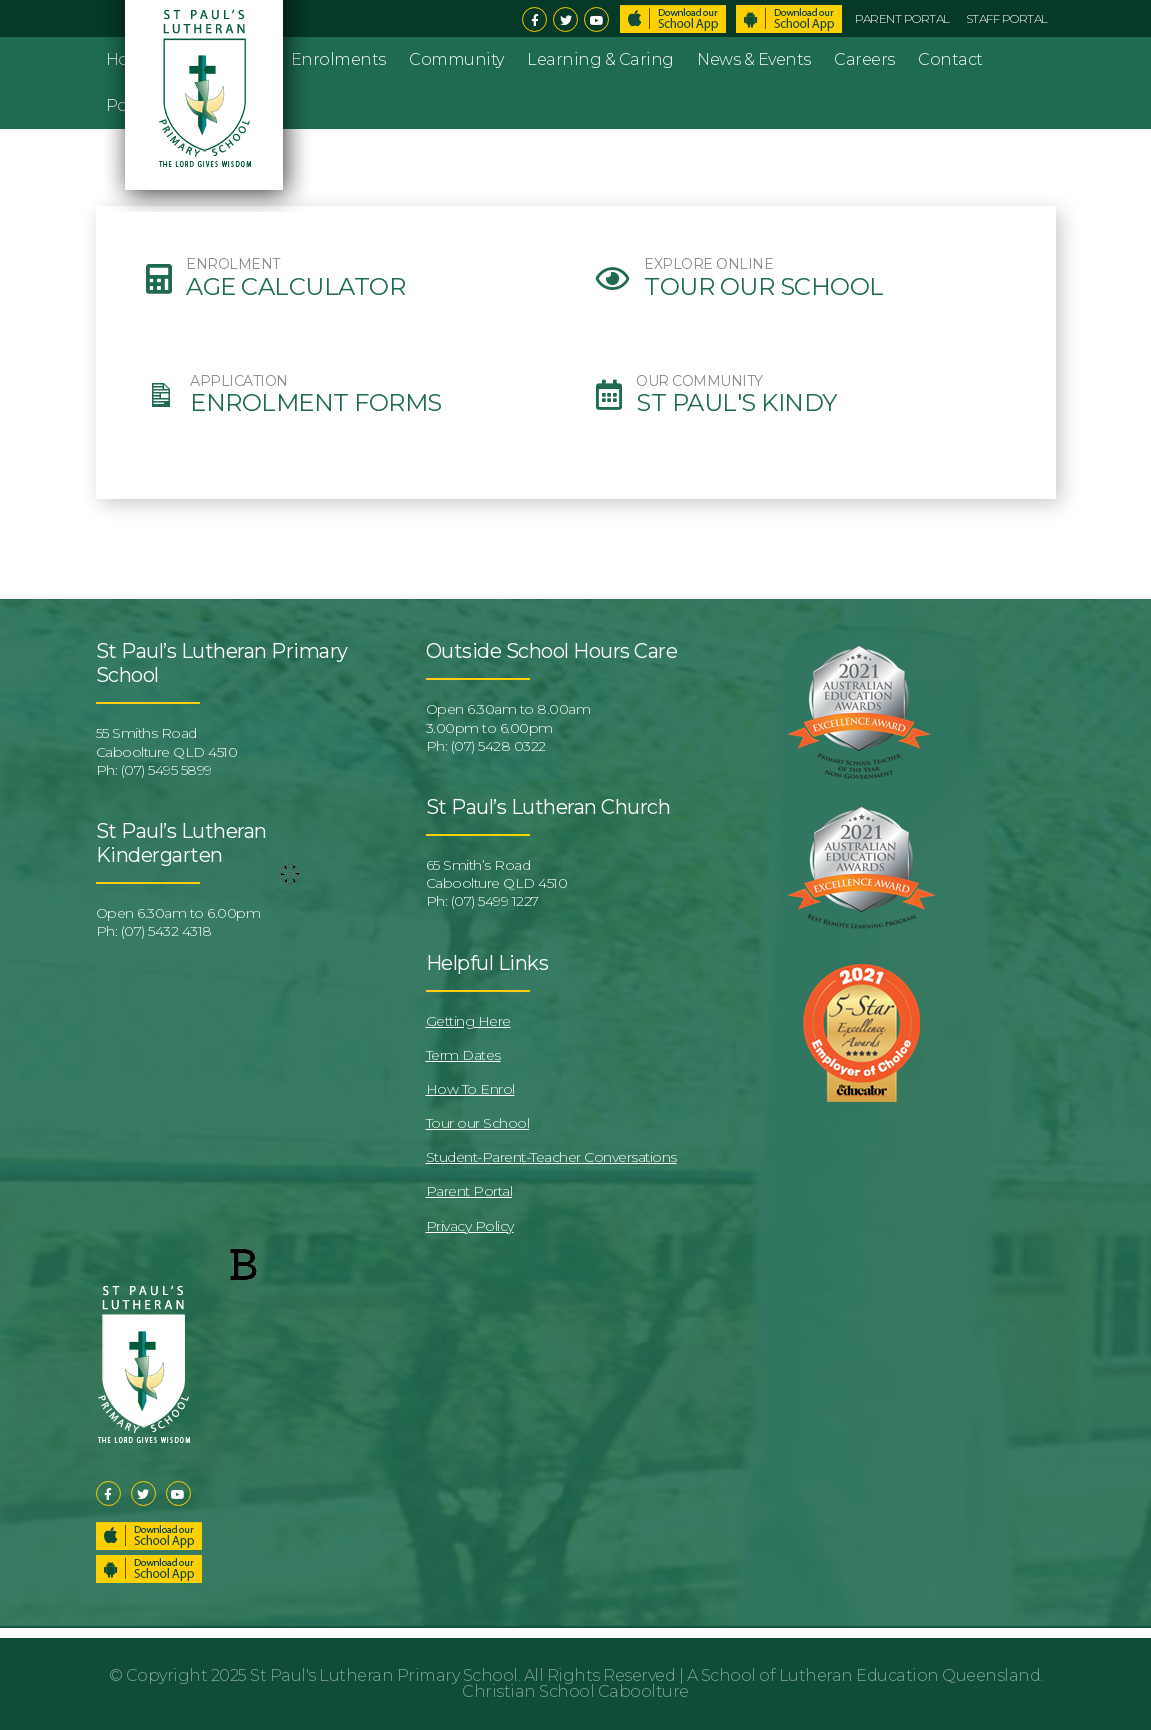 The height and width of the screenshot is (1730, 1151). What do you see at coordinates (243, 1264) in the screenshot?
I see `braintree payment gateway integration` at bounding box center [243, 1264].